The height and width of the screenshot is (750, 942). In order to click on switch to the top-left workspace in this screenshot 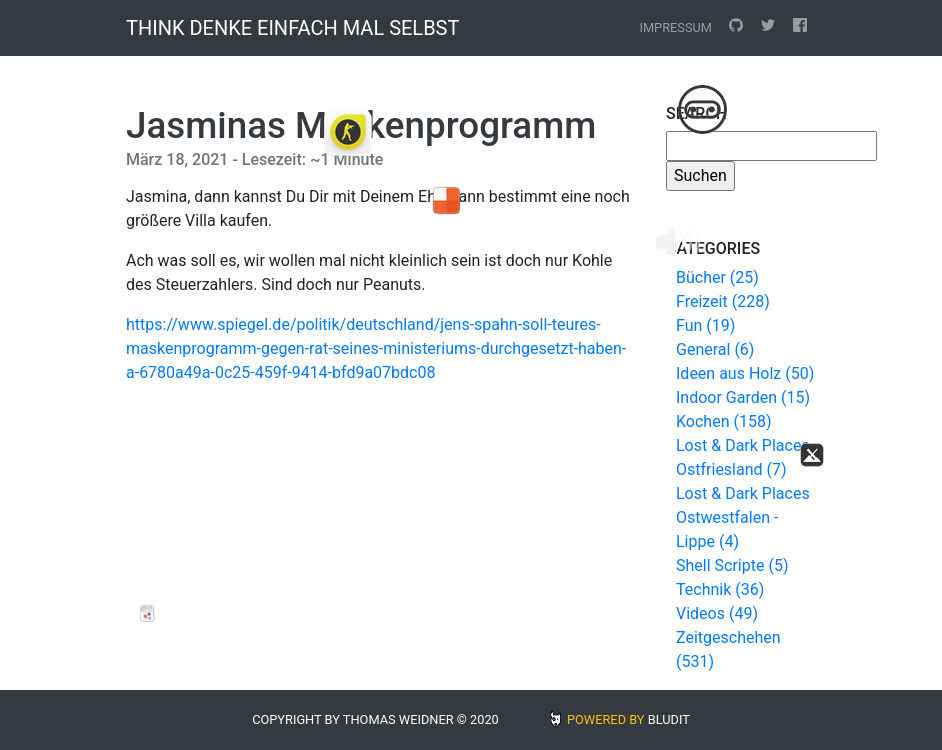, I will do `click(446, 200)`.